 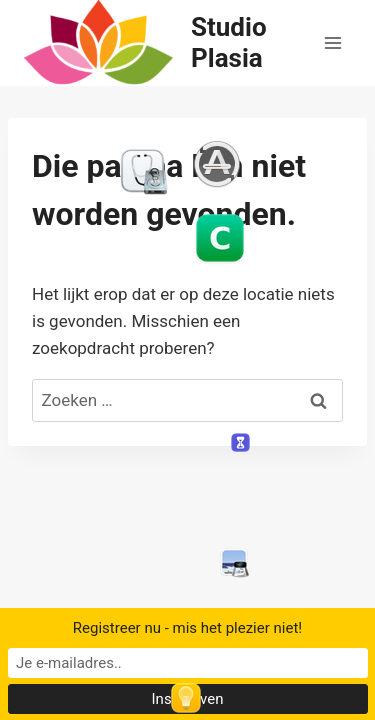 I want to click on open Screen Time settings, so click(x=240, y=442).